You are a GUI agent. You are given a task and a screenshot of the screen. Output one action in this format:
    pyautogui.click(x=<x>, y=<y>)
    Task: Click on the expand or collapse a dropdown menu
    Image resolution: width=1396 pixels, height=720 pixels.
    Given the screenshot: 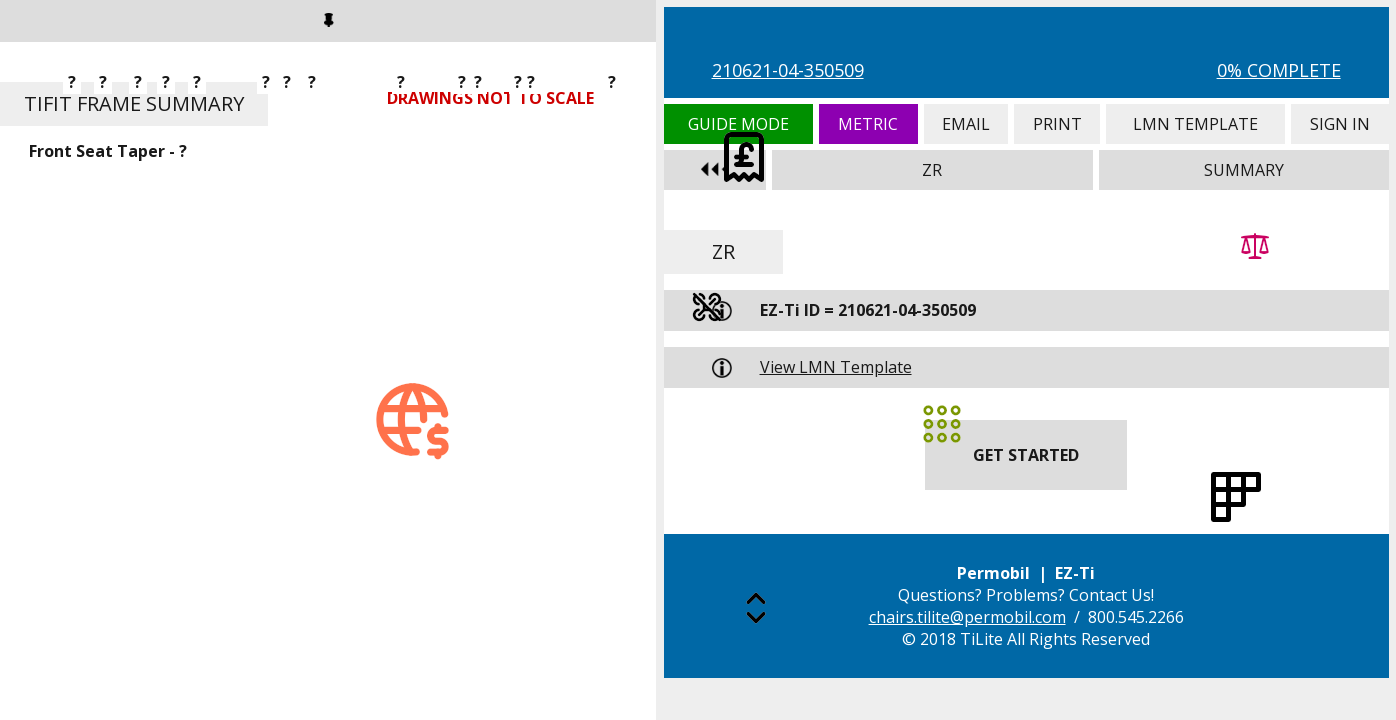 What is the action you would take?
    pyautogui.click(x=756, y=608)
    